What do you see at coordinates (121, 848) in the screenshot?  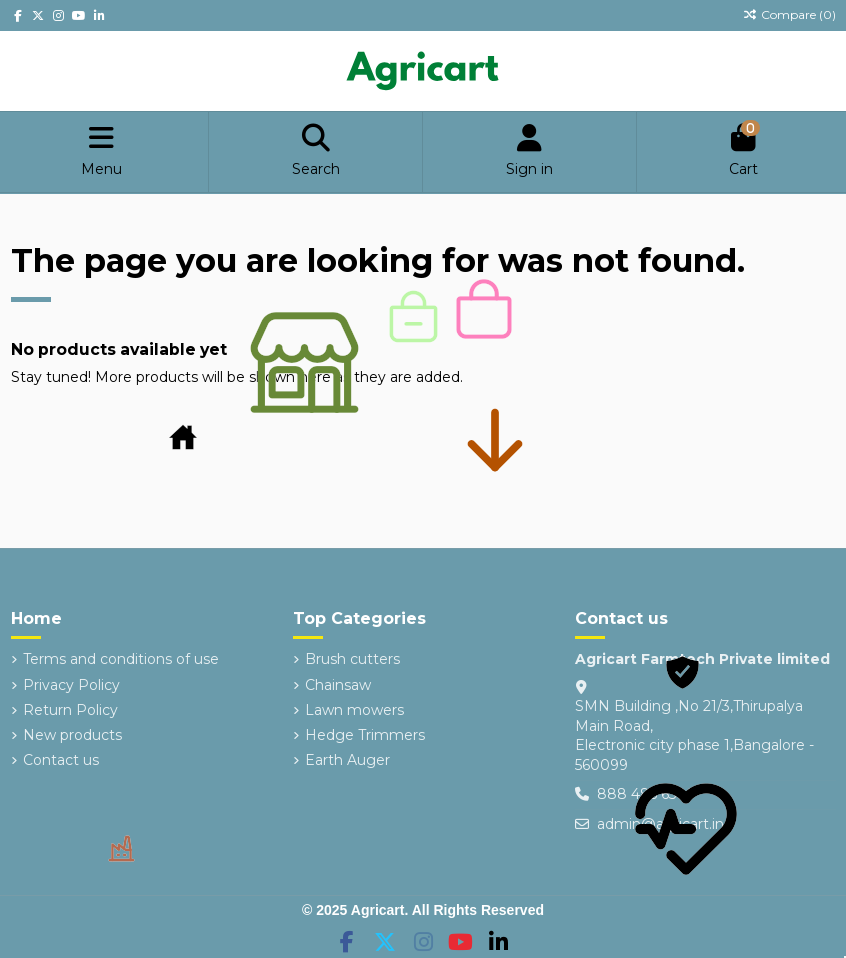 I see `access factory or manufacturing settings` at bounding box center [121, 848].